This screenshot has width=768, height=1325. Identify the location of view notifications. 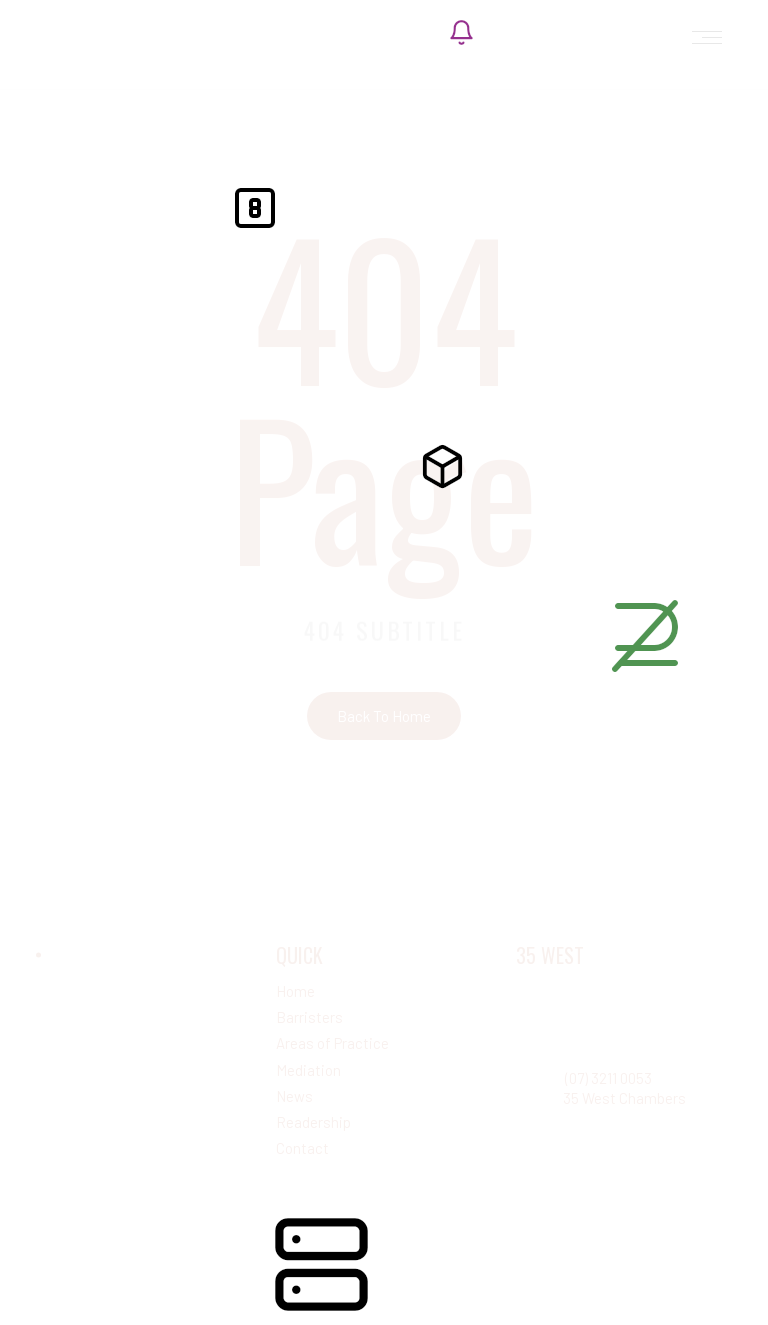
(461, 32).